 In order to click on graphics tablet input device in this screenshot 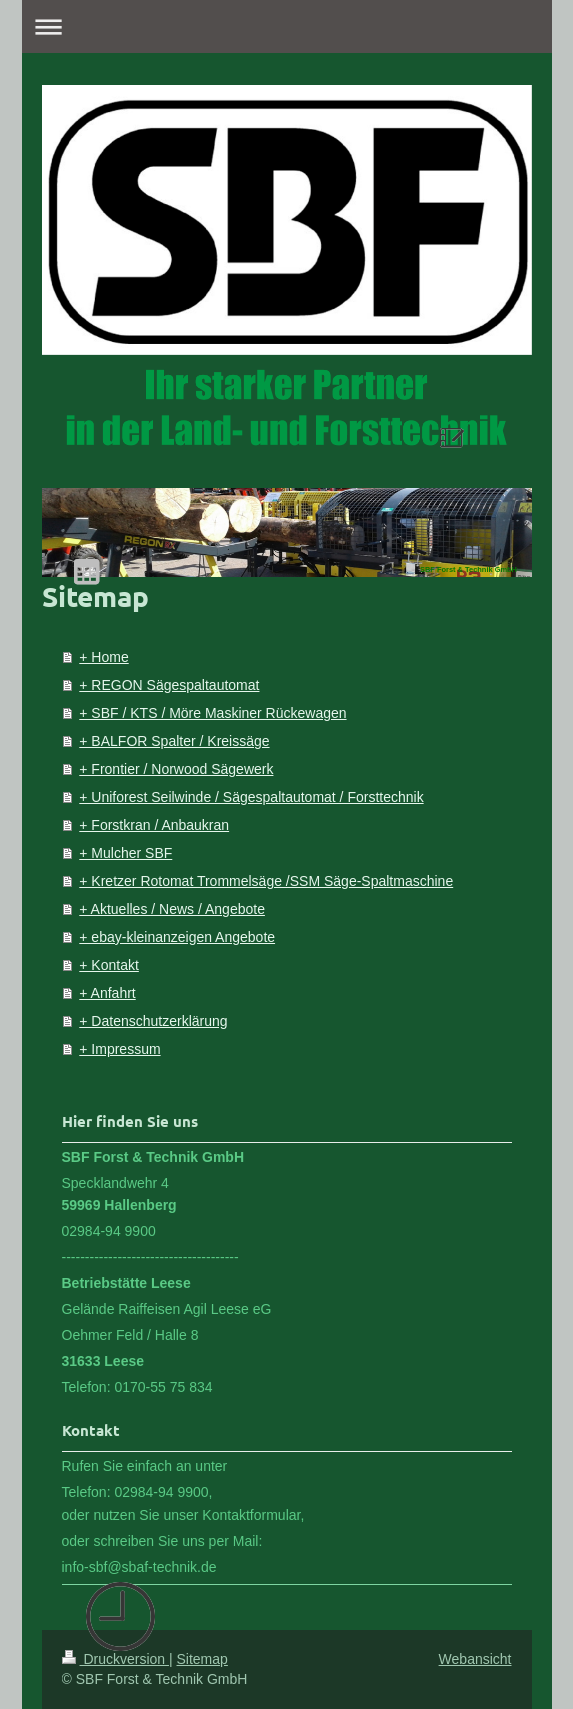, I will do `click(452, 437)`.